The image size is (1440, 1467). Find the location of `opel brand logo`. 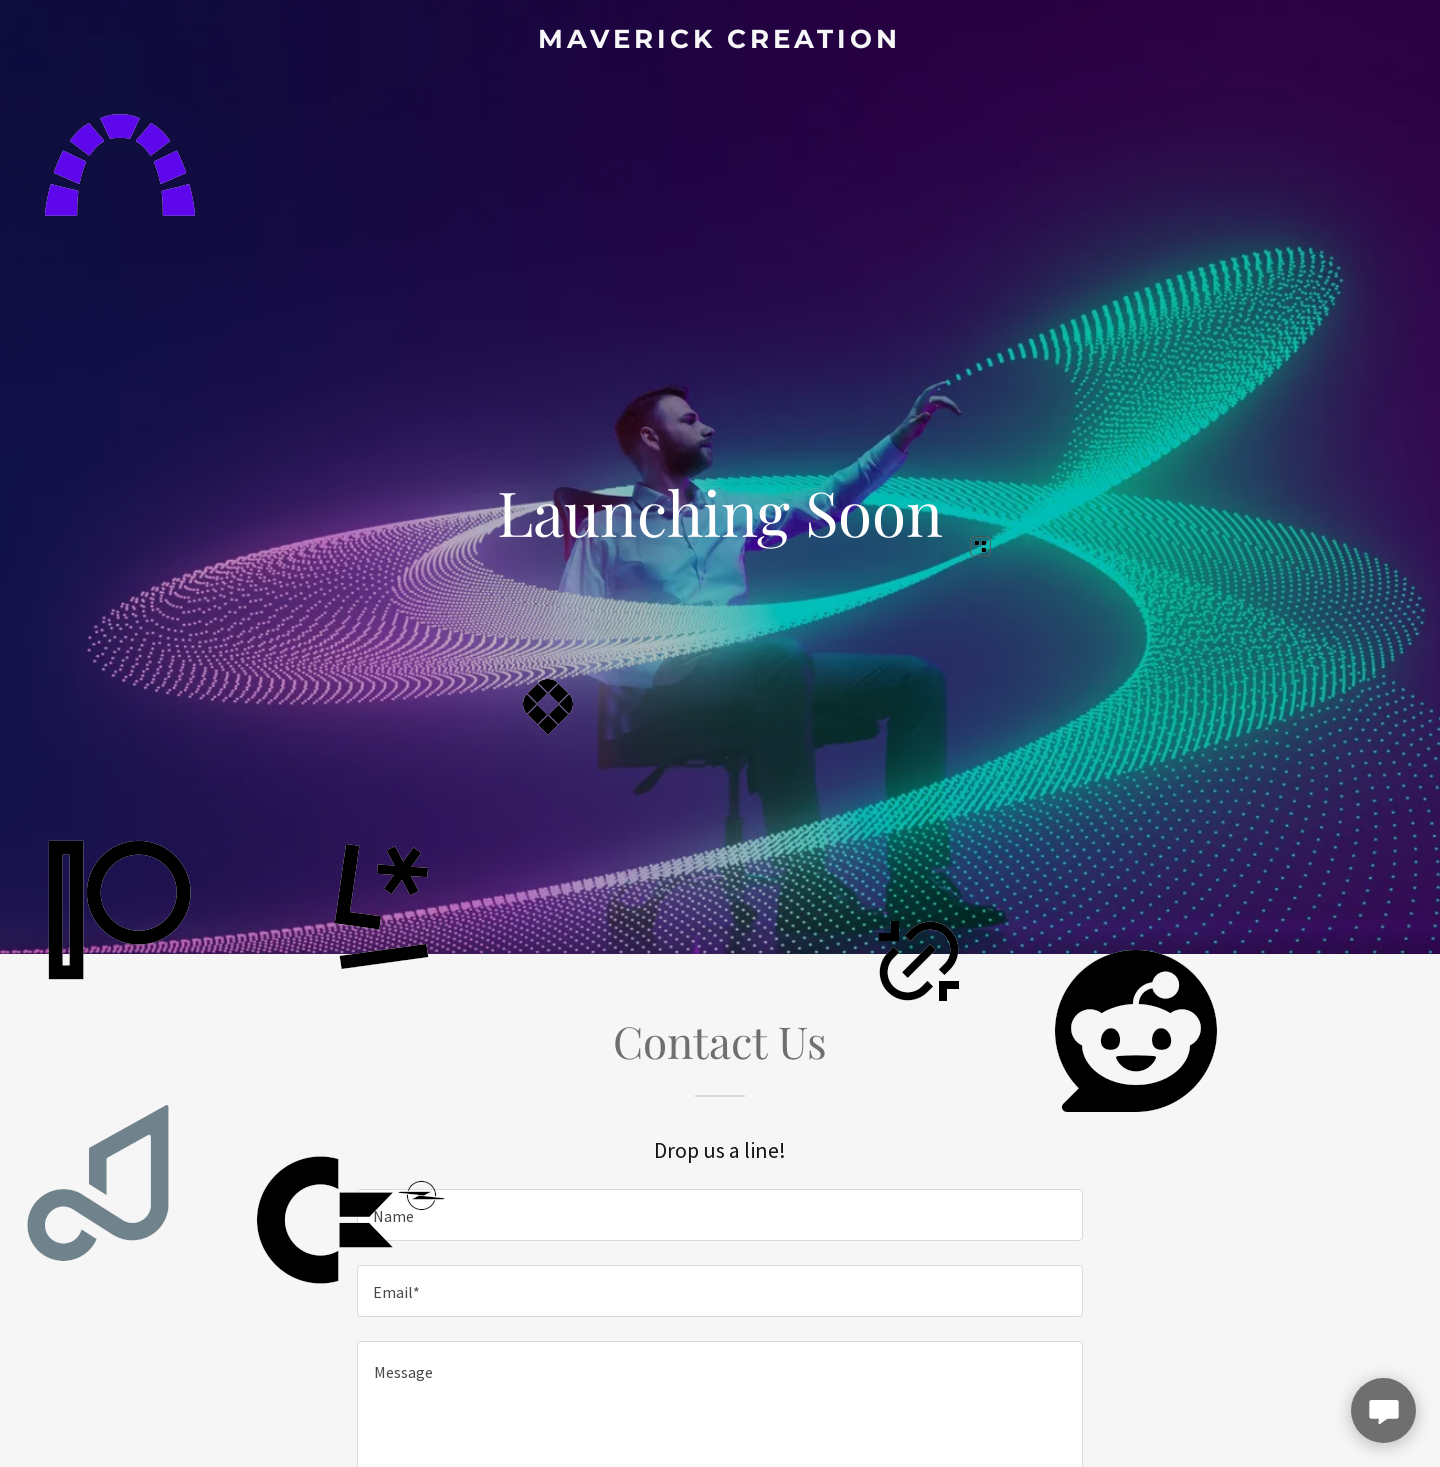

opel brand logo is located at coordinates (421, 1195).